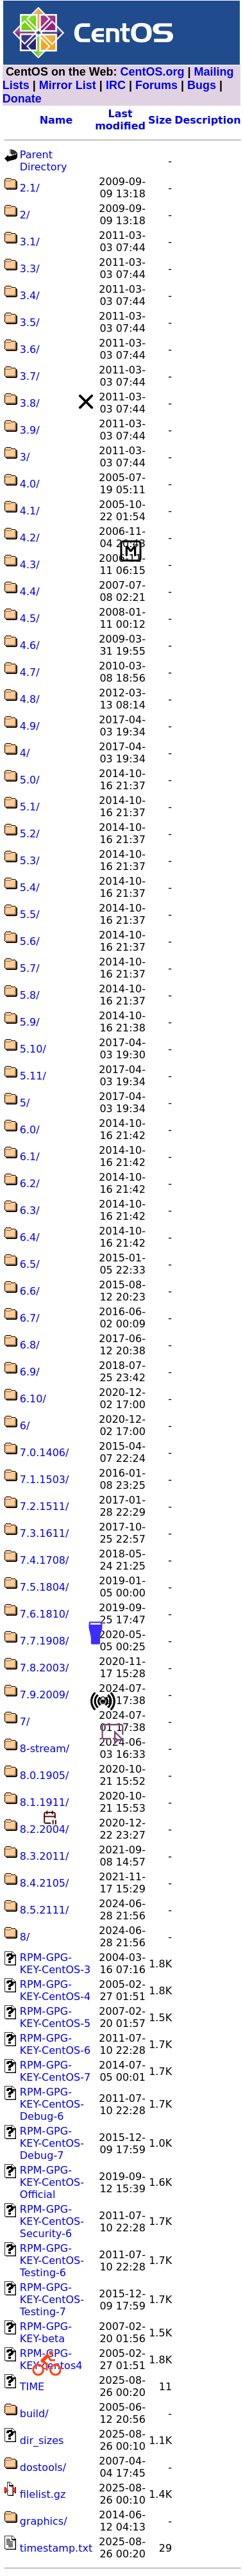 This screenshot has width=243, height=2576. I want to click on pause a scheduled event, so click(49, 1817).